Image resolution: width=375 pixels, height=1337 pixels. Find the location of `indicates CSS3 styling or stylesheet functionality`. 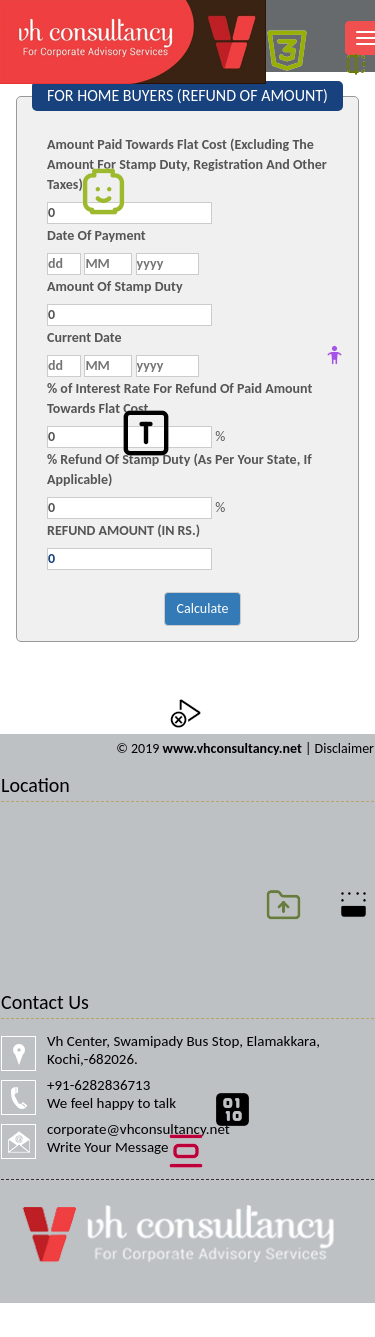

indicates CSS3 styling or stylesheet functionality is located at coordinates (287, 50).